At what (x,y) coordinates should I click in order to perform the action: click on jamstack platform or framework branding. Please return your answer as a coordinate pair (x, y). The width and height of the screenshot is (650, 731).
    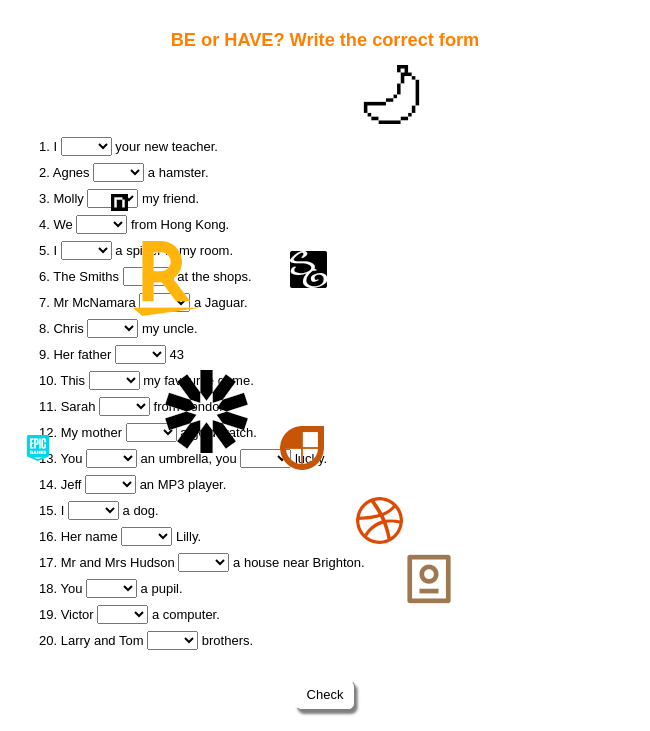
    Looking at the image, I should click on (302, 448).